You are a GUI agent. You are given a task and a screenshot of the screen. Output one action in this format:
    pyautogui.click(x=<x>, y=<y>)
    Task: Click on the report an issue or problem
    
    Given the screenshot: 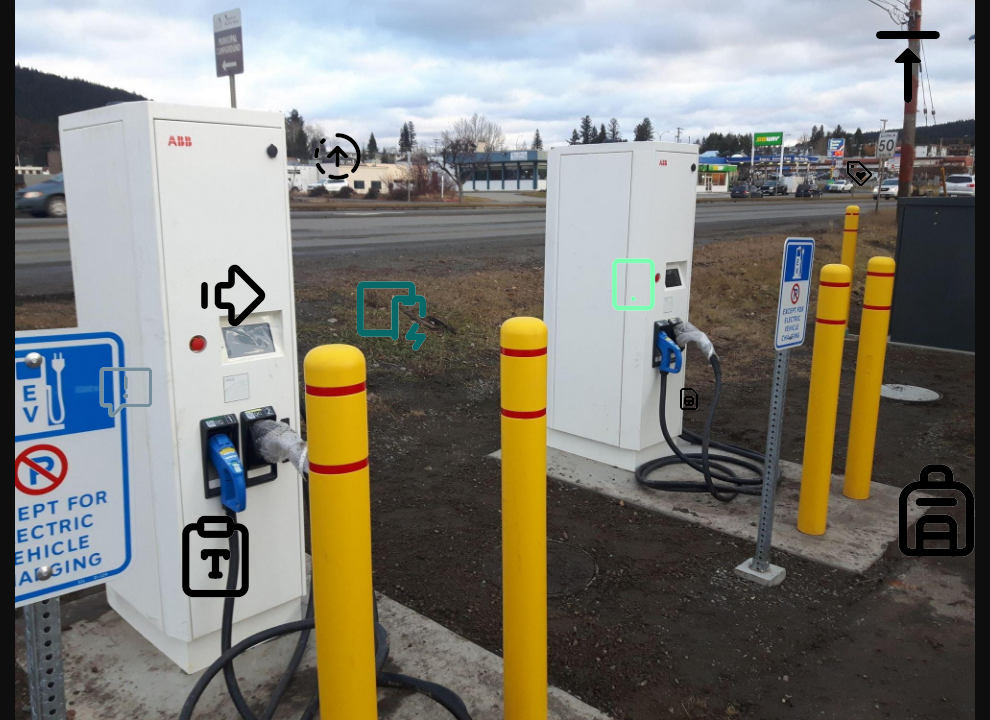 What is the action you would take?
    pyautogui.click(x=126, y=391)
    